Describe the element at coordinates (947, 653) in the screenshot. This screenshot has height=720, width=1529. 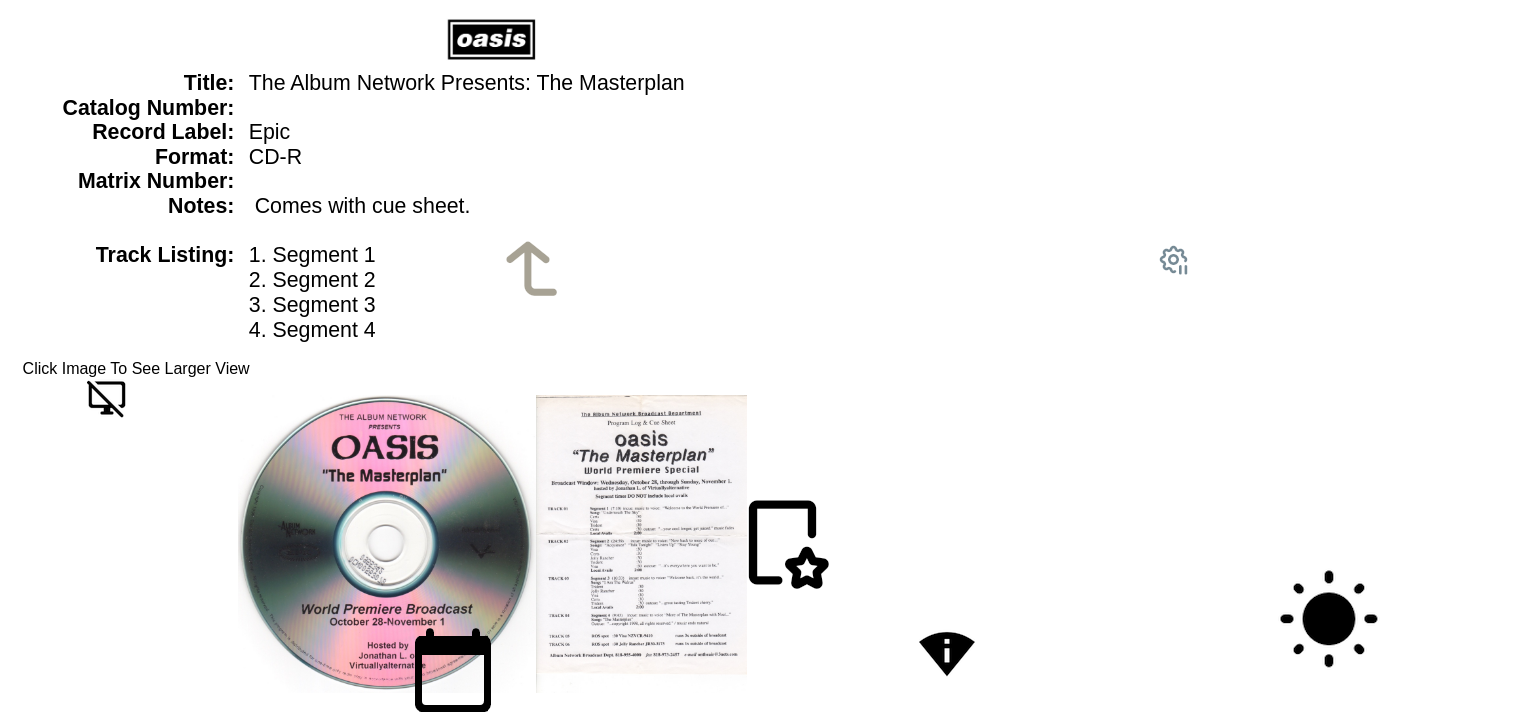
I see `view wifi network information` at that location.